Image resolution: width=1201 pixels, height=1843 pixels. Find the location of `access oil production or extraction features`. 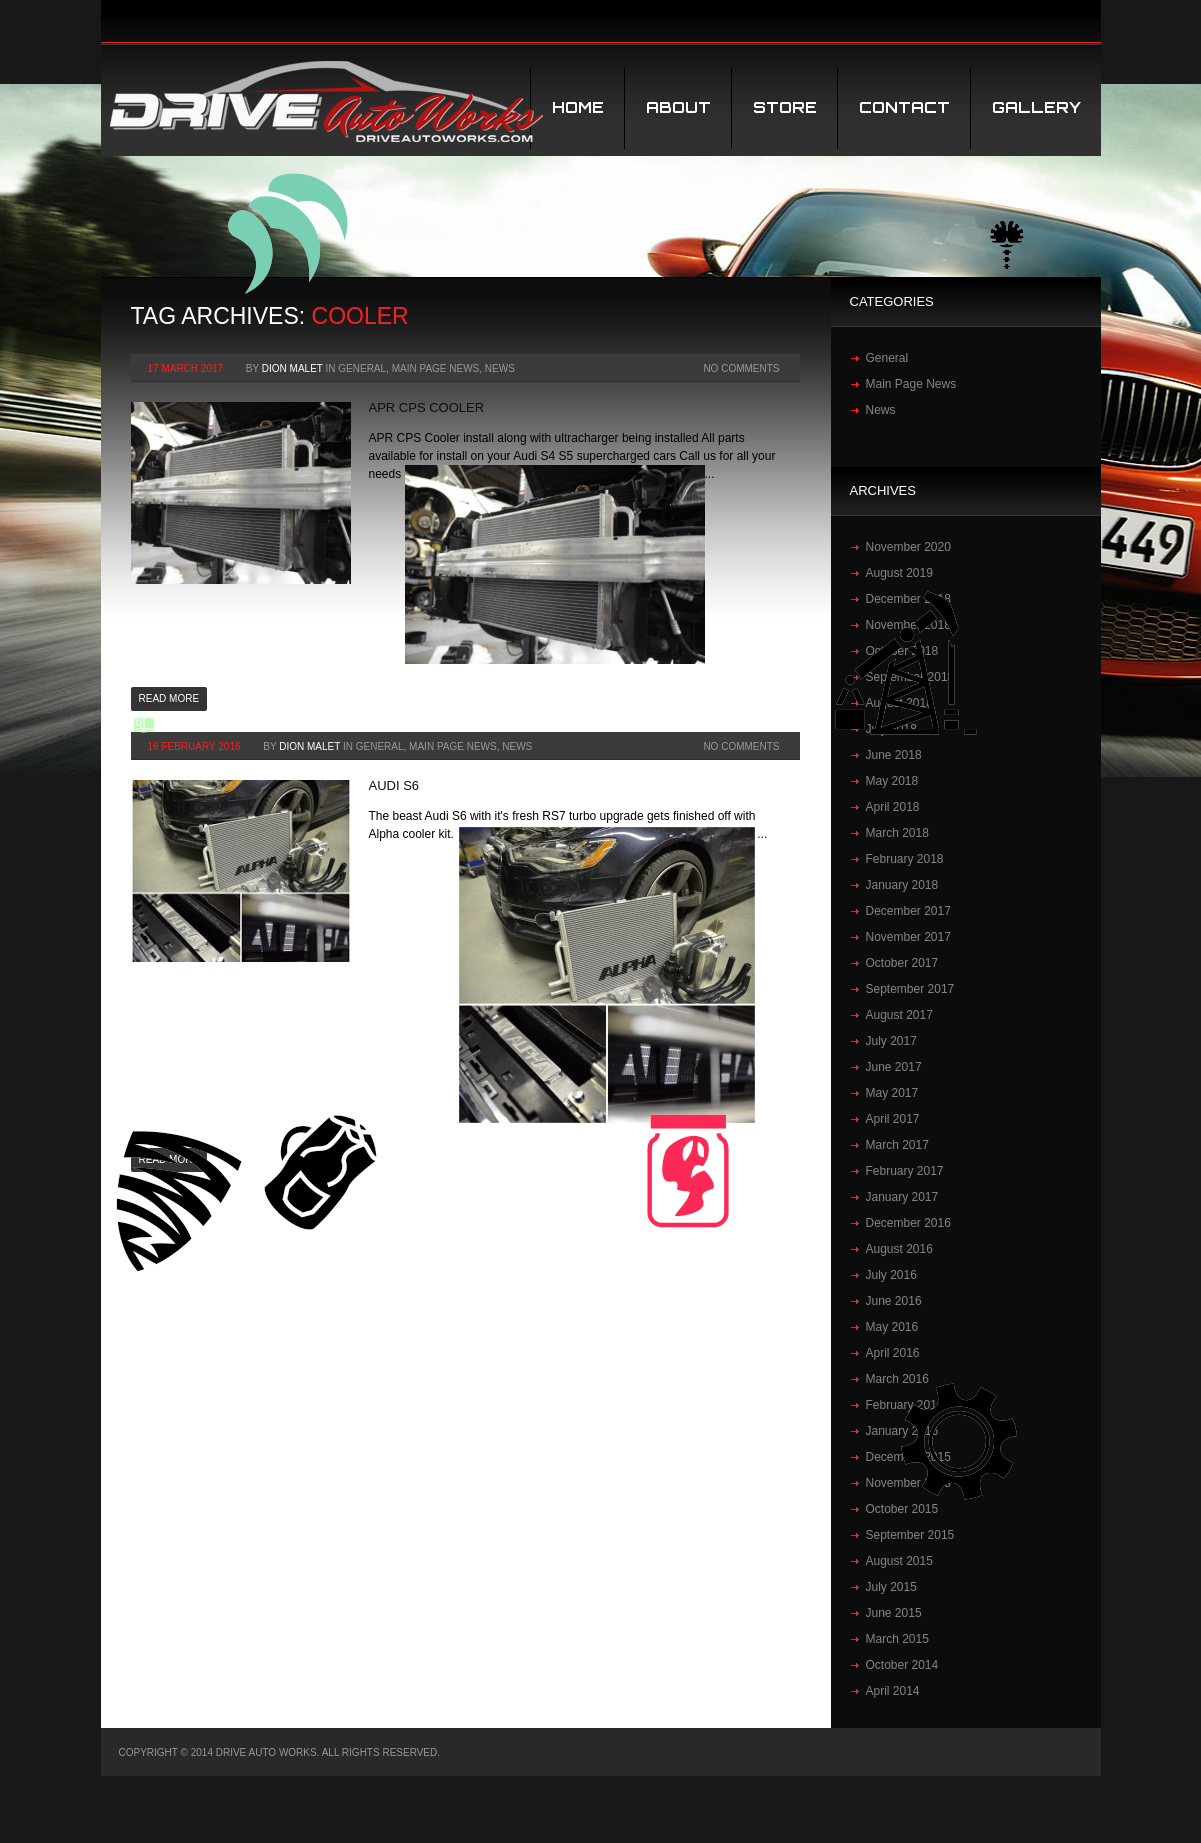

access oil production or extraction features is located at coordinates (906, 663).